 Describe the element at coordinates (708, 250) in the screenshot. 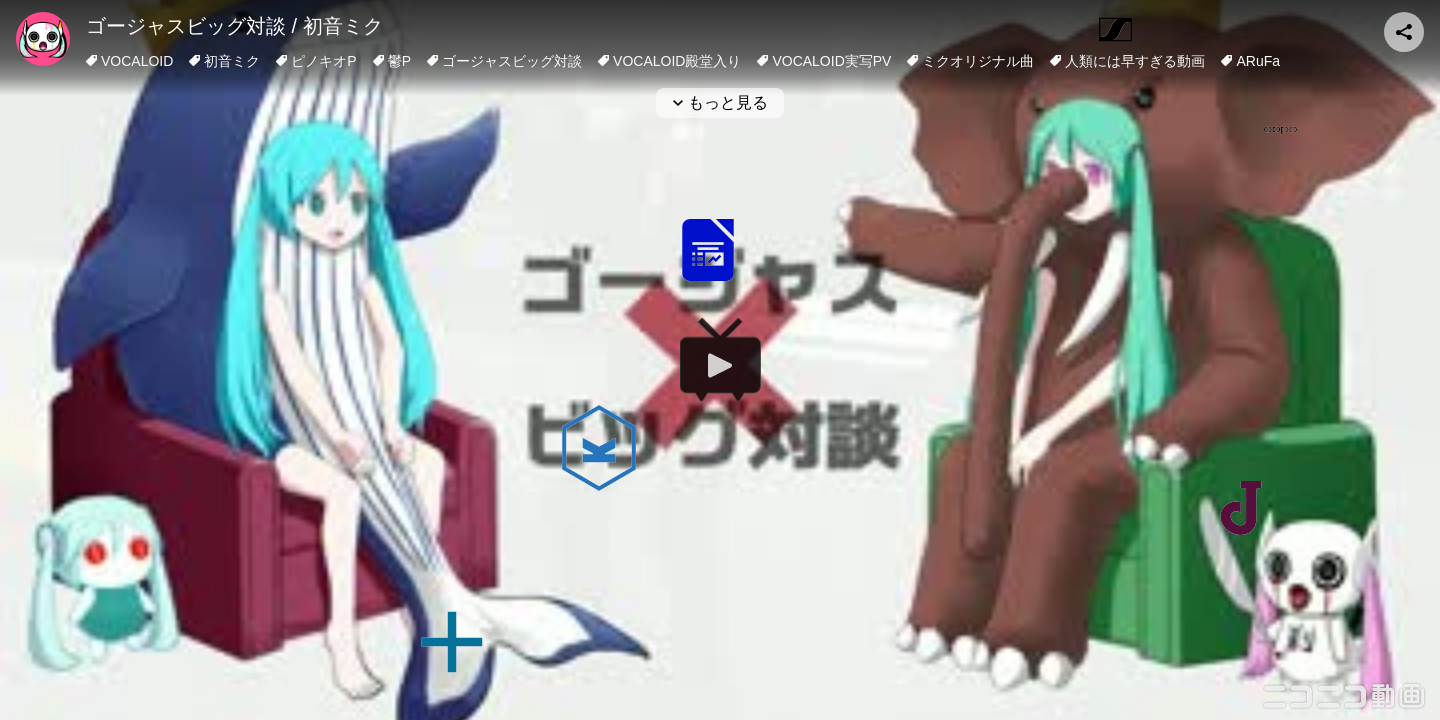

I see `open LibreOffice Impress presentation software` at that location.